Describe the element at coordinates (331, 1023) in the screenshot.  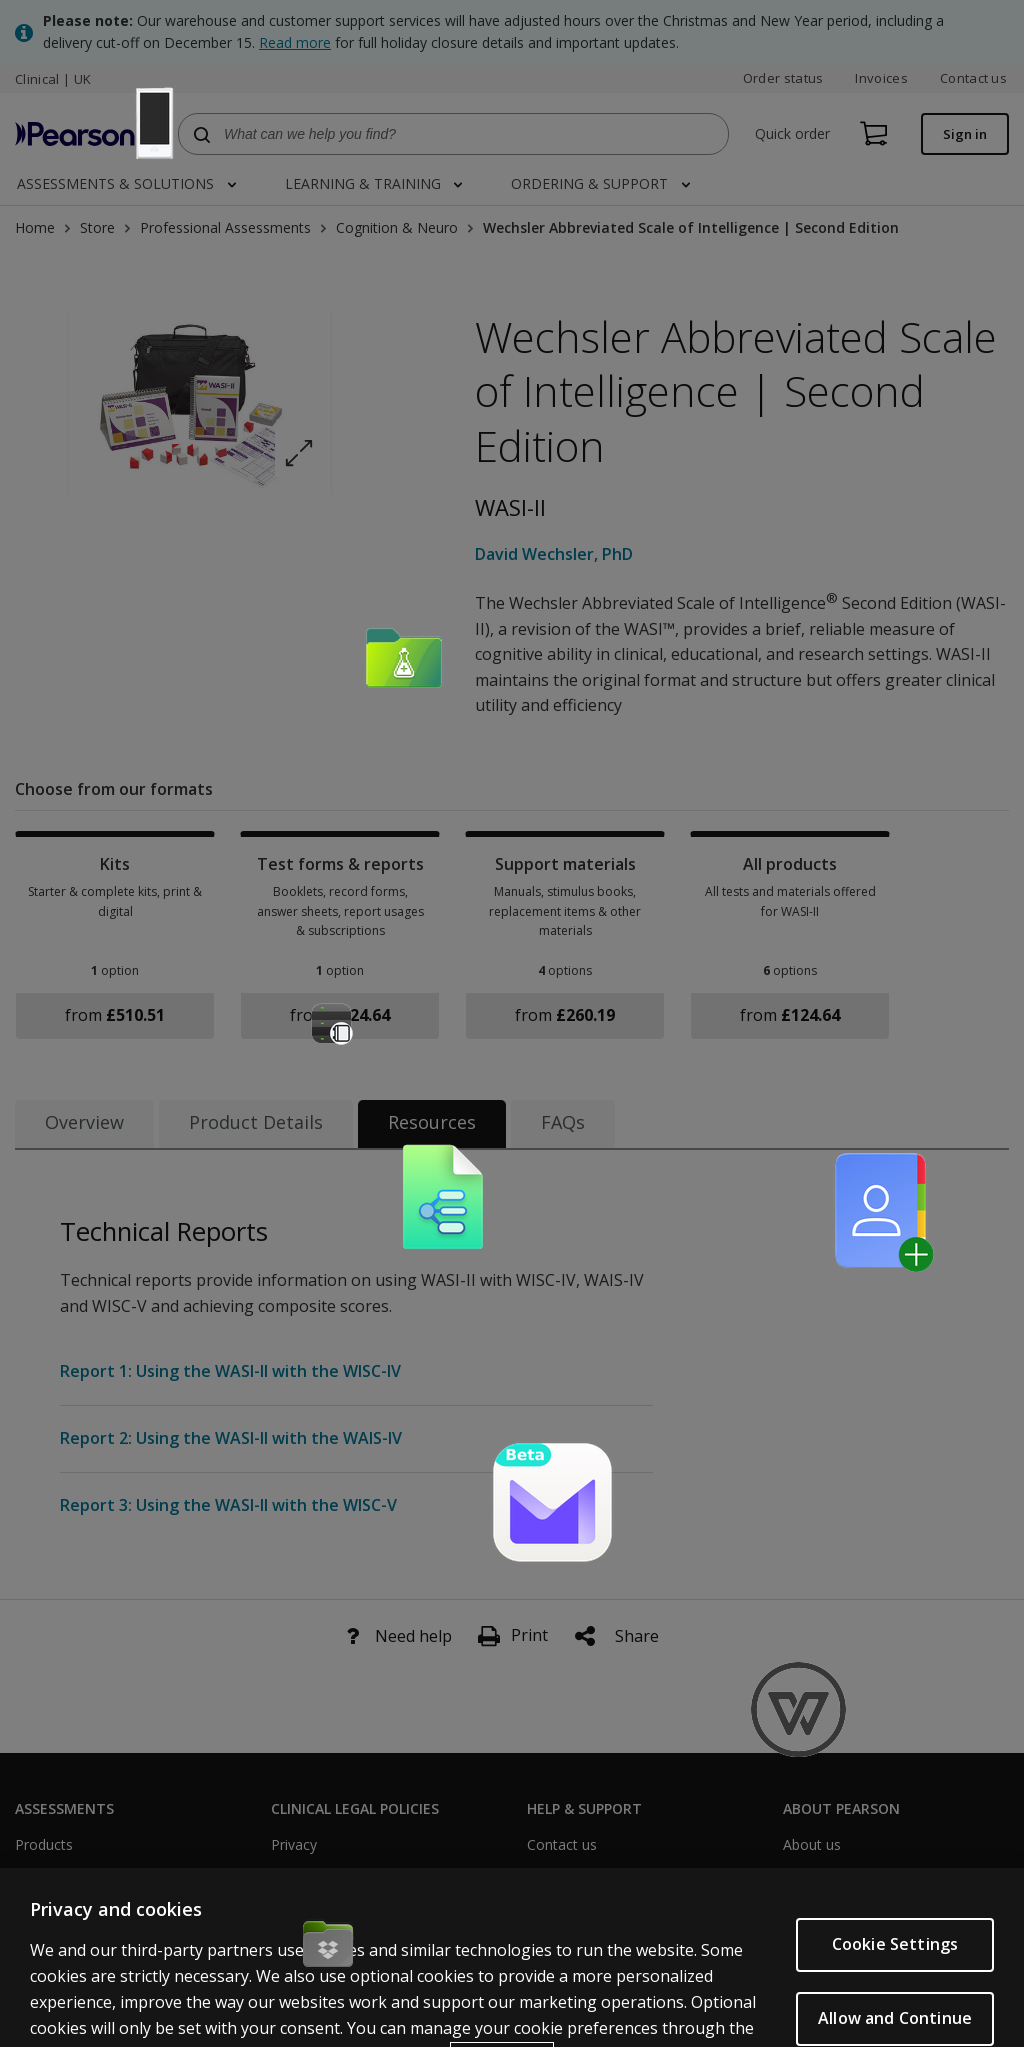
I see `configure ldap server connection settings` at that location.